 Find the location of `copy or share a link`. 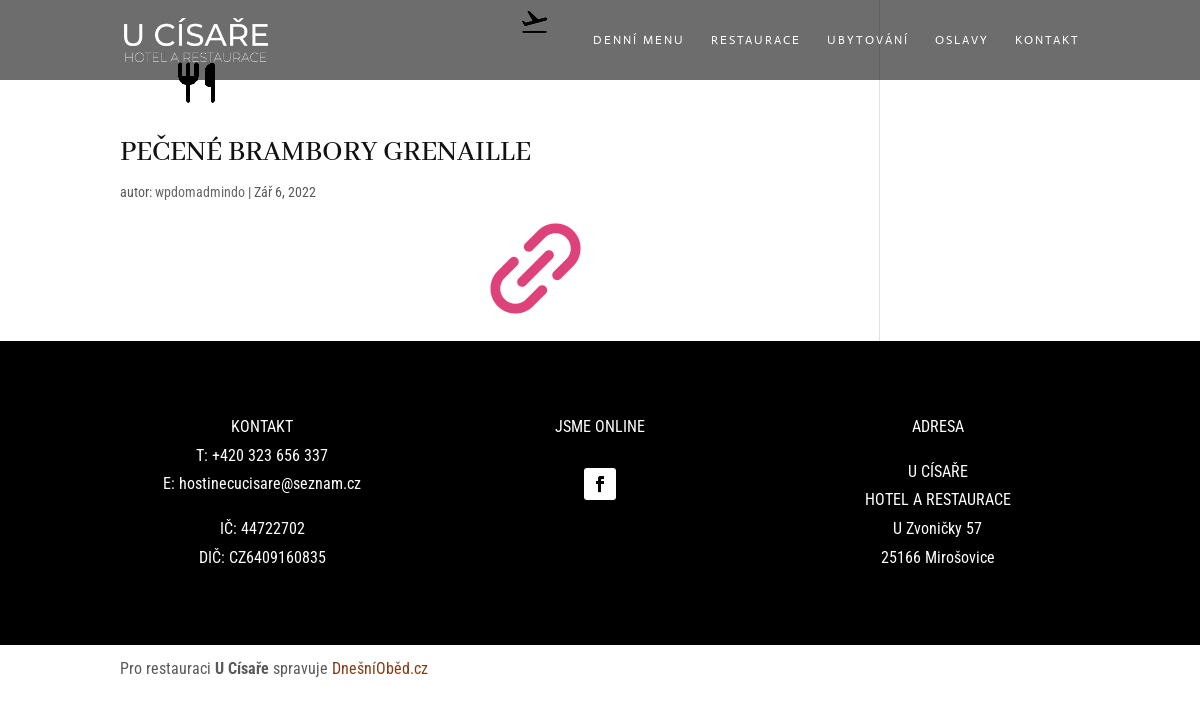

copy or share a link is located at coordinates (535, 268).